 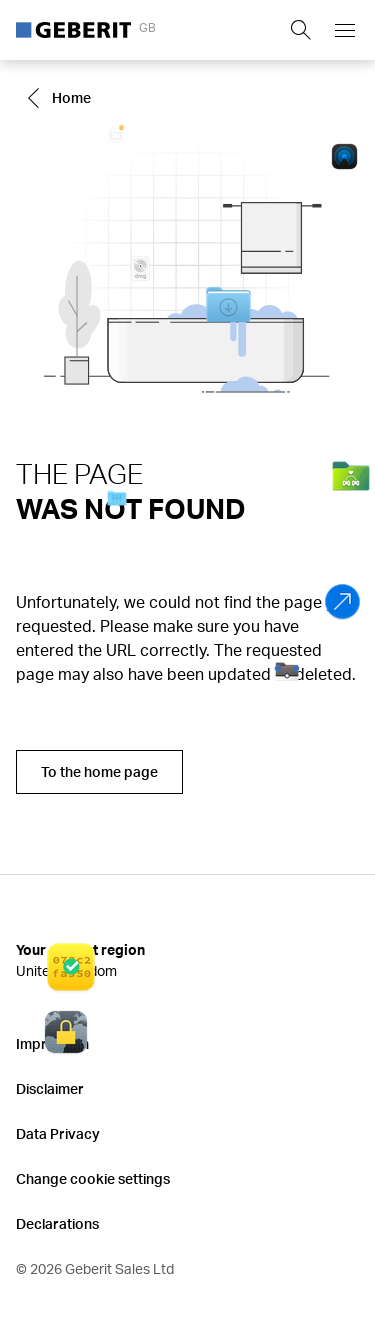 What do you see at coordinates (287, 672) in the screenshot?
I see `folder containing pokémon heavy ball assets` at bounding box center [287, 672].